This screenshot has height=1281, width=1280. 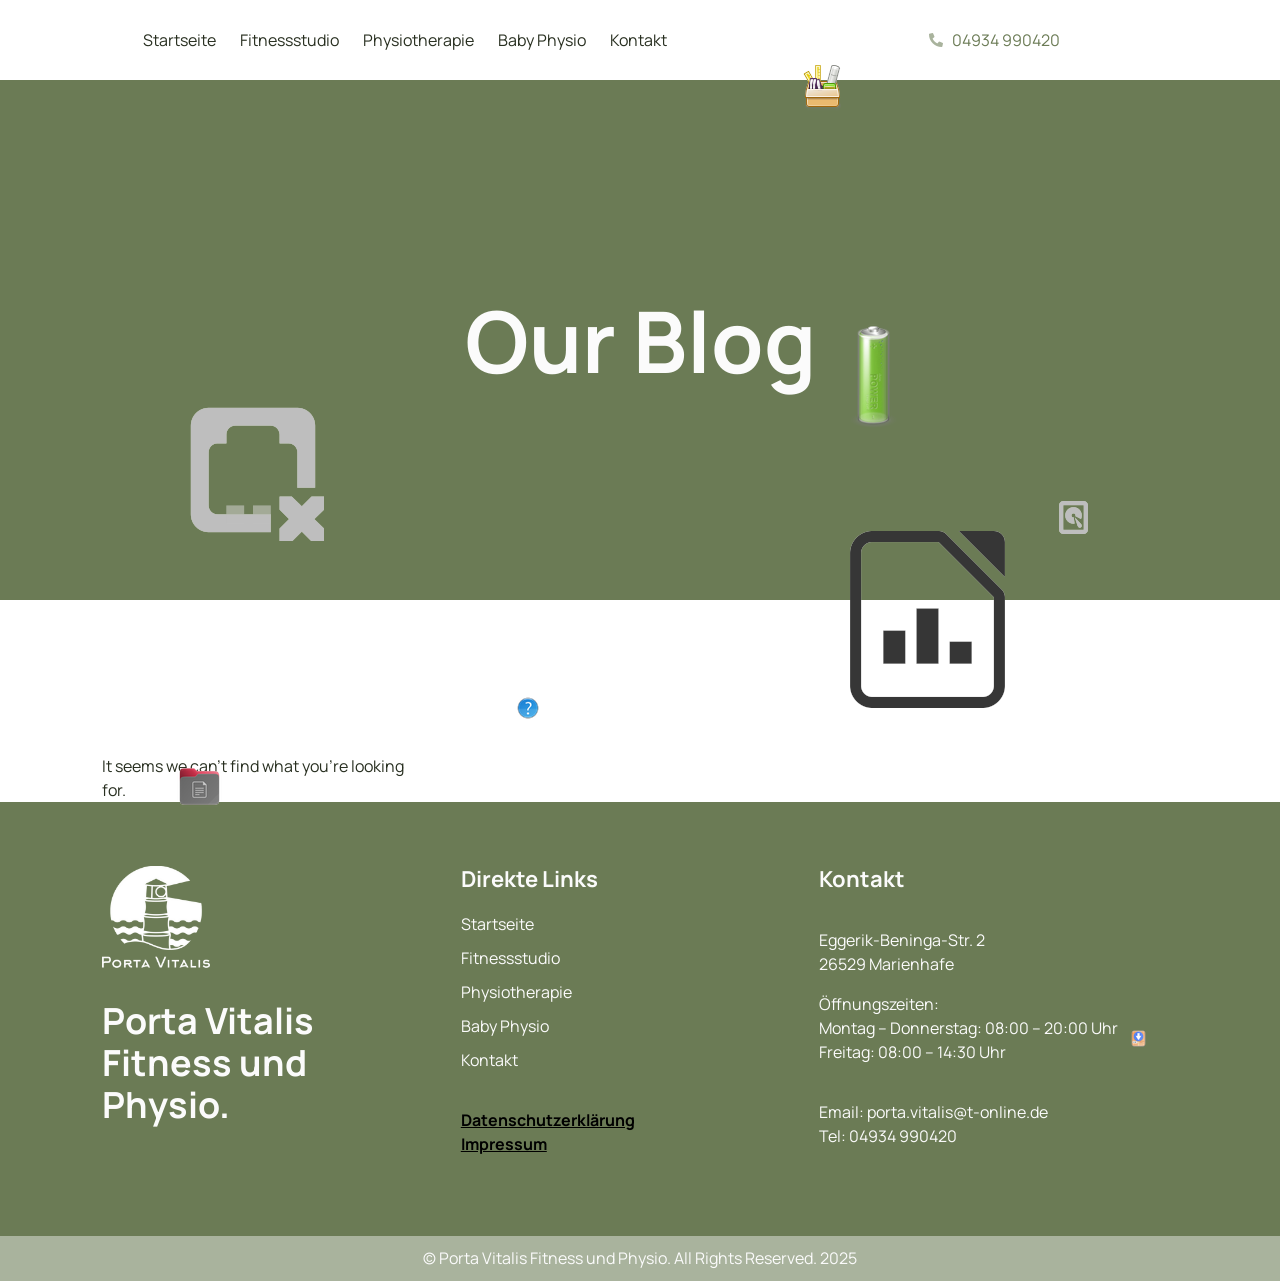 I want to click on open LibreOffice Calc spreadsheet application, so click(x=927, y=619).